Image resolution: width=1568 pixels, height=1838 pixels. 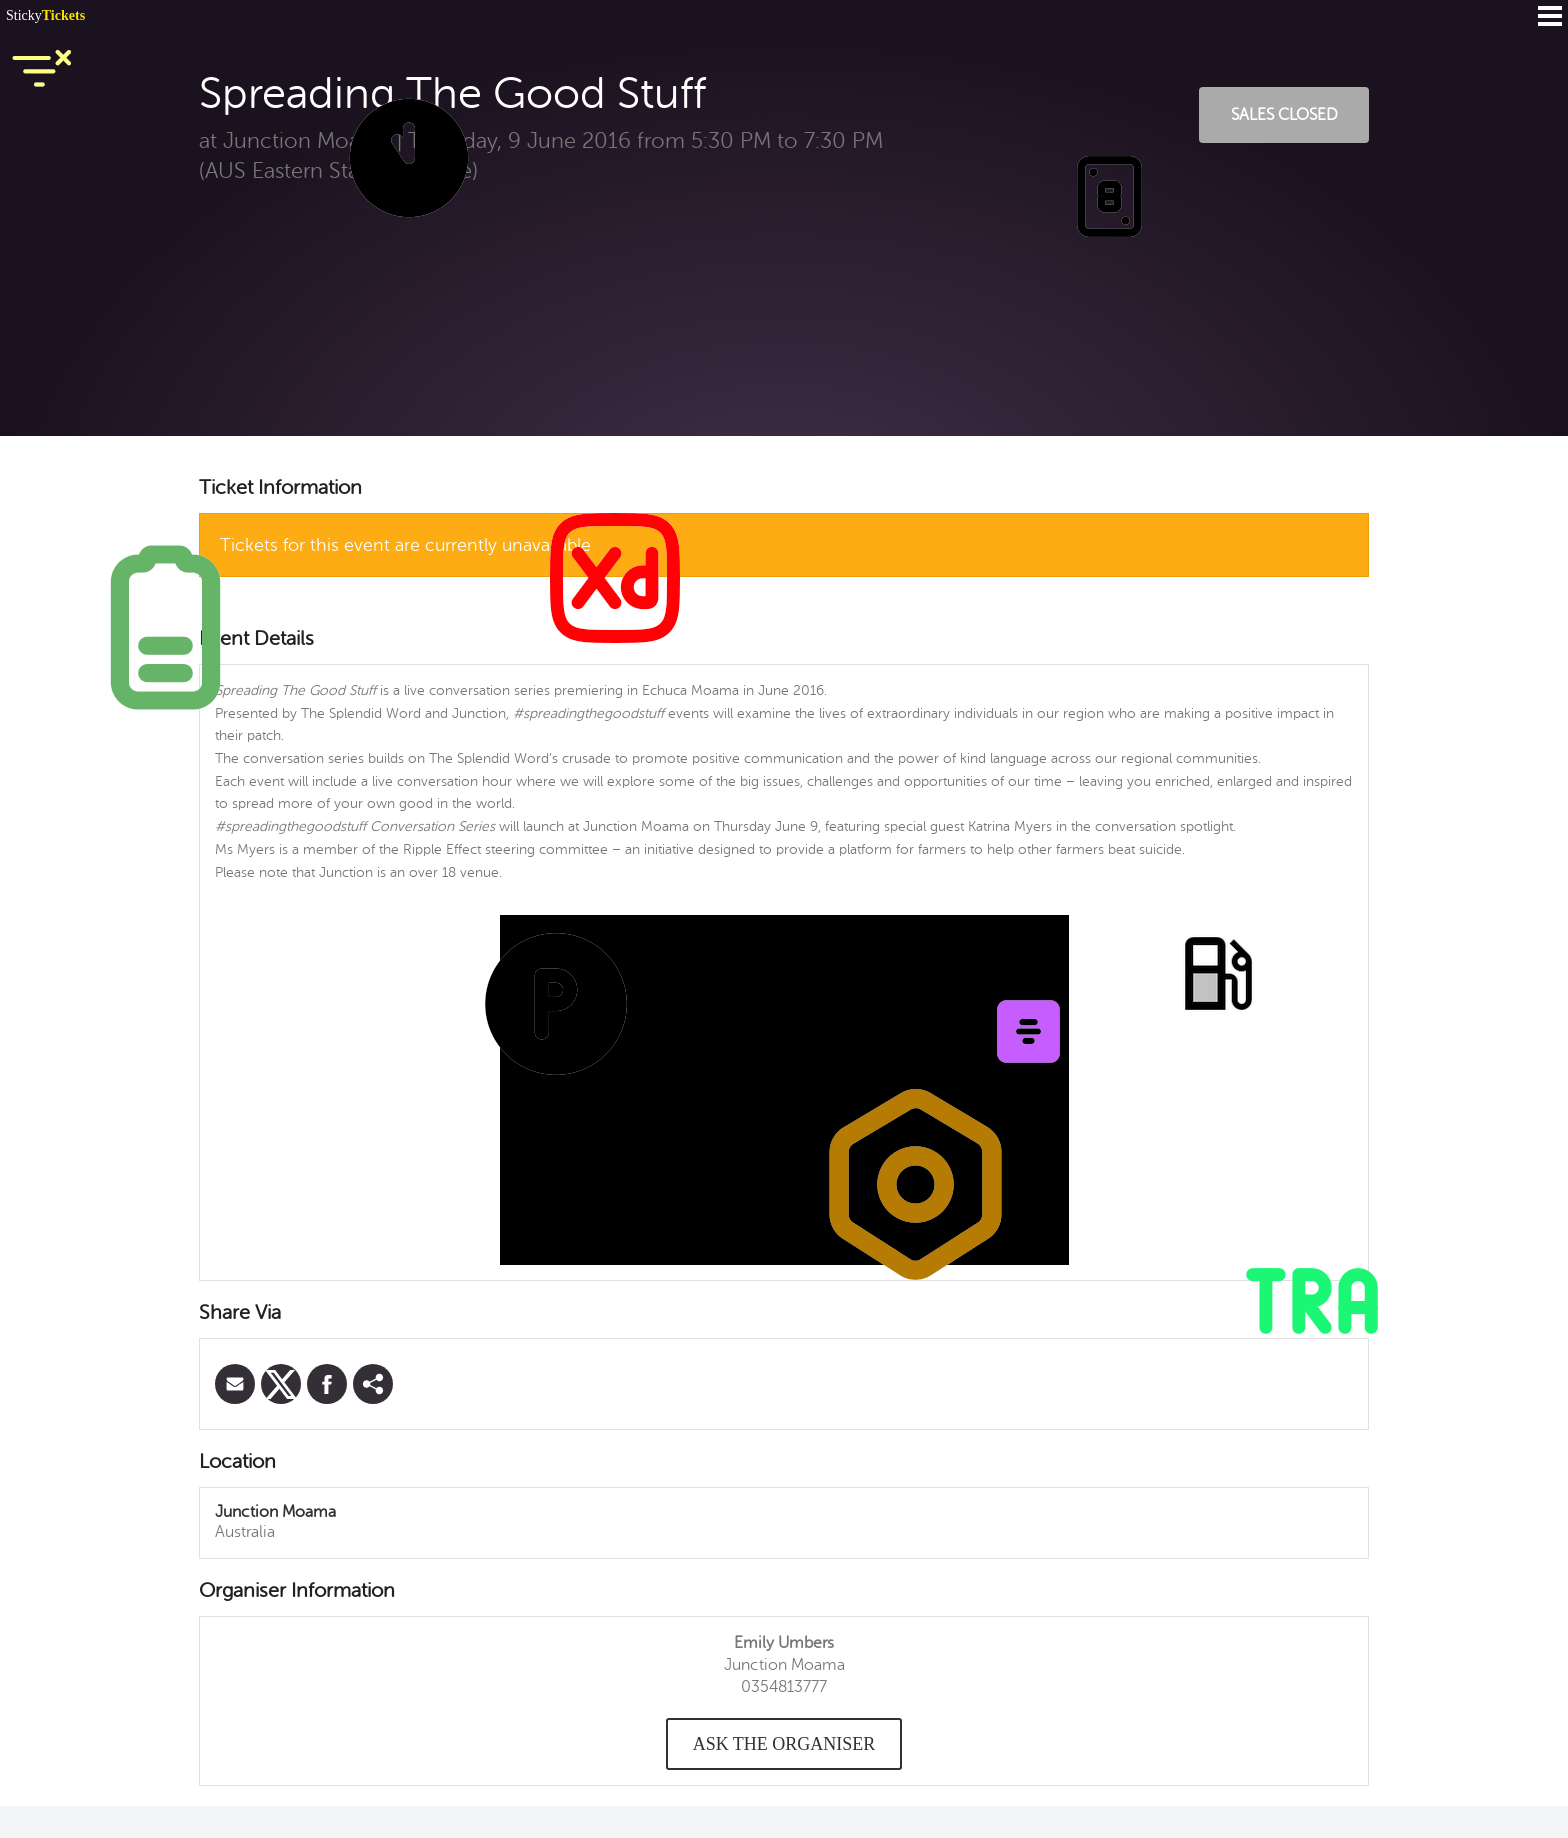 What do you see at coordinates (42, 72) in the screenshot?
I see `clear all active filters` at bounding box center [42, 72].